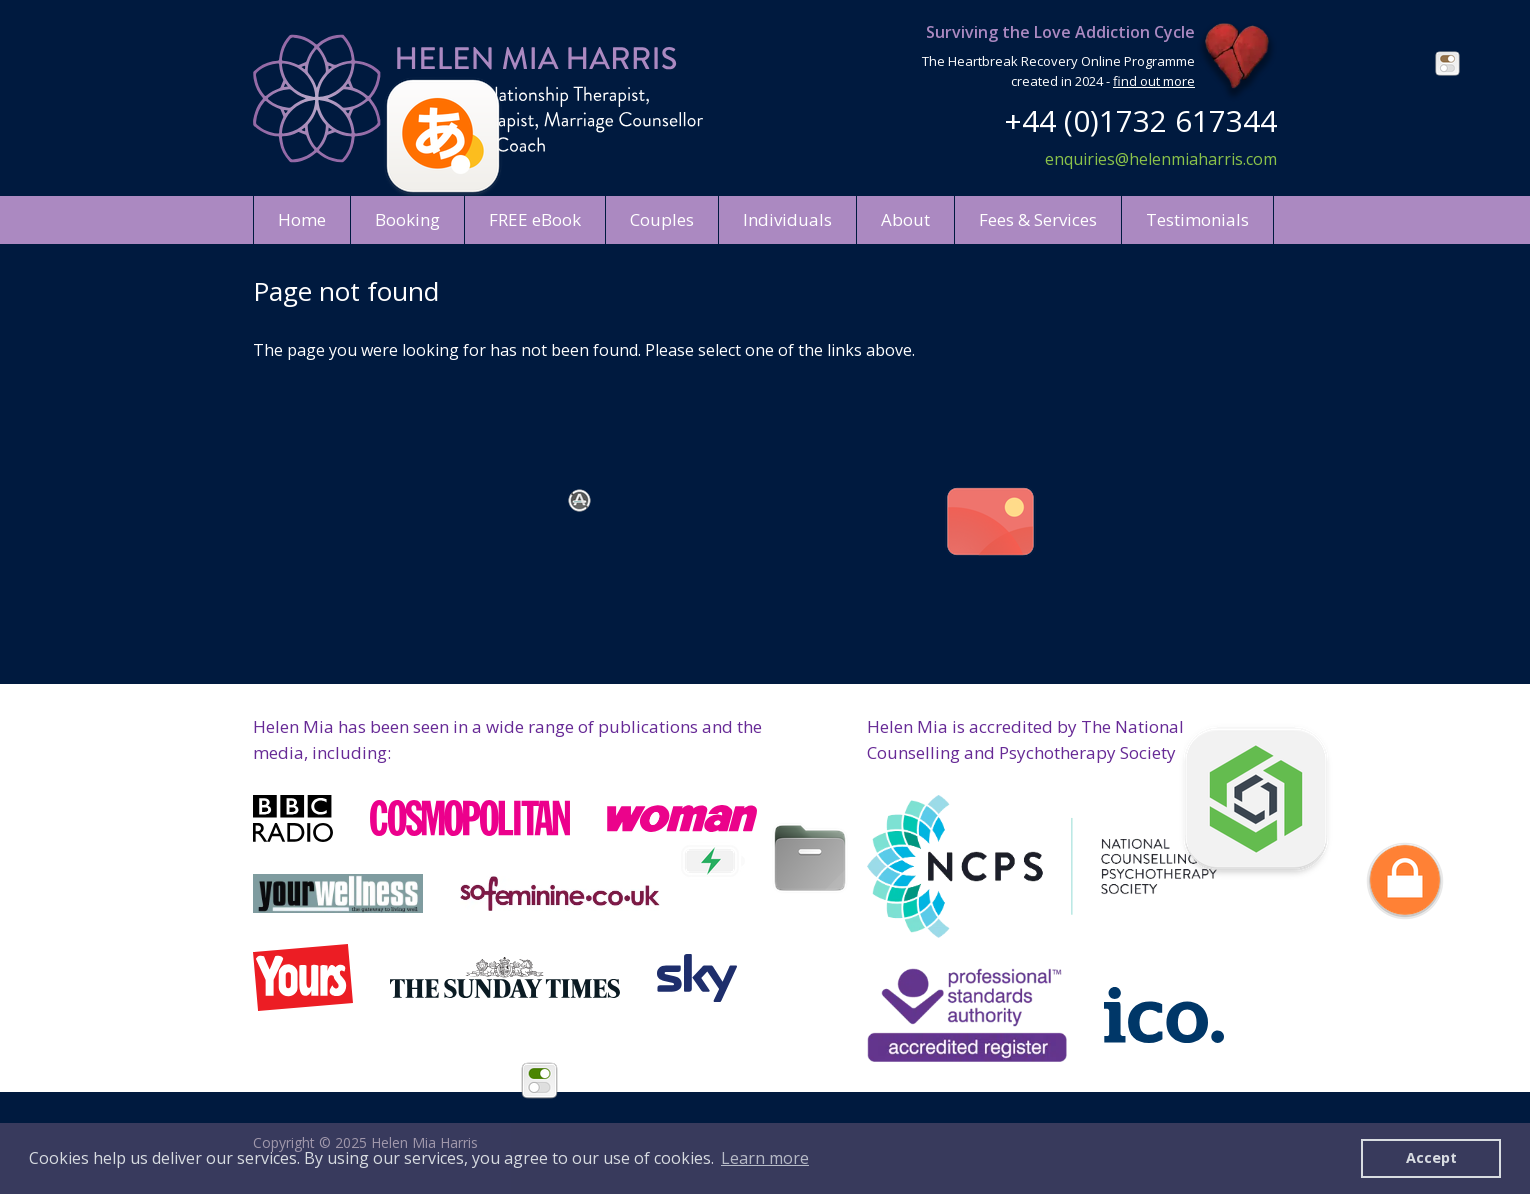 The image size is (1530, 1194). Describe the element at coordinates (1405, 880) in the screenshot. I see `indicates a locked or protected file` at that location.